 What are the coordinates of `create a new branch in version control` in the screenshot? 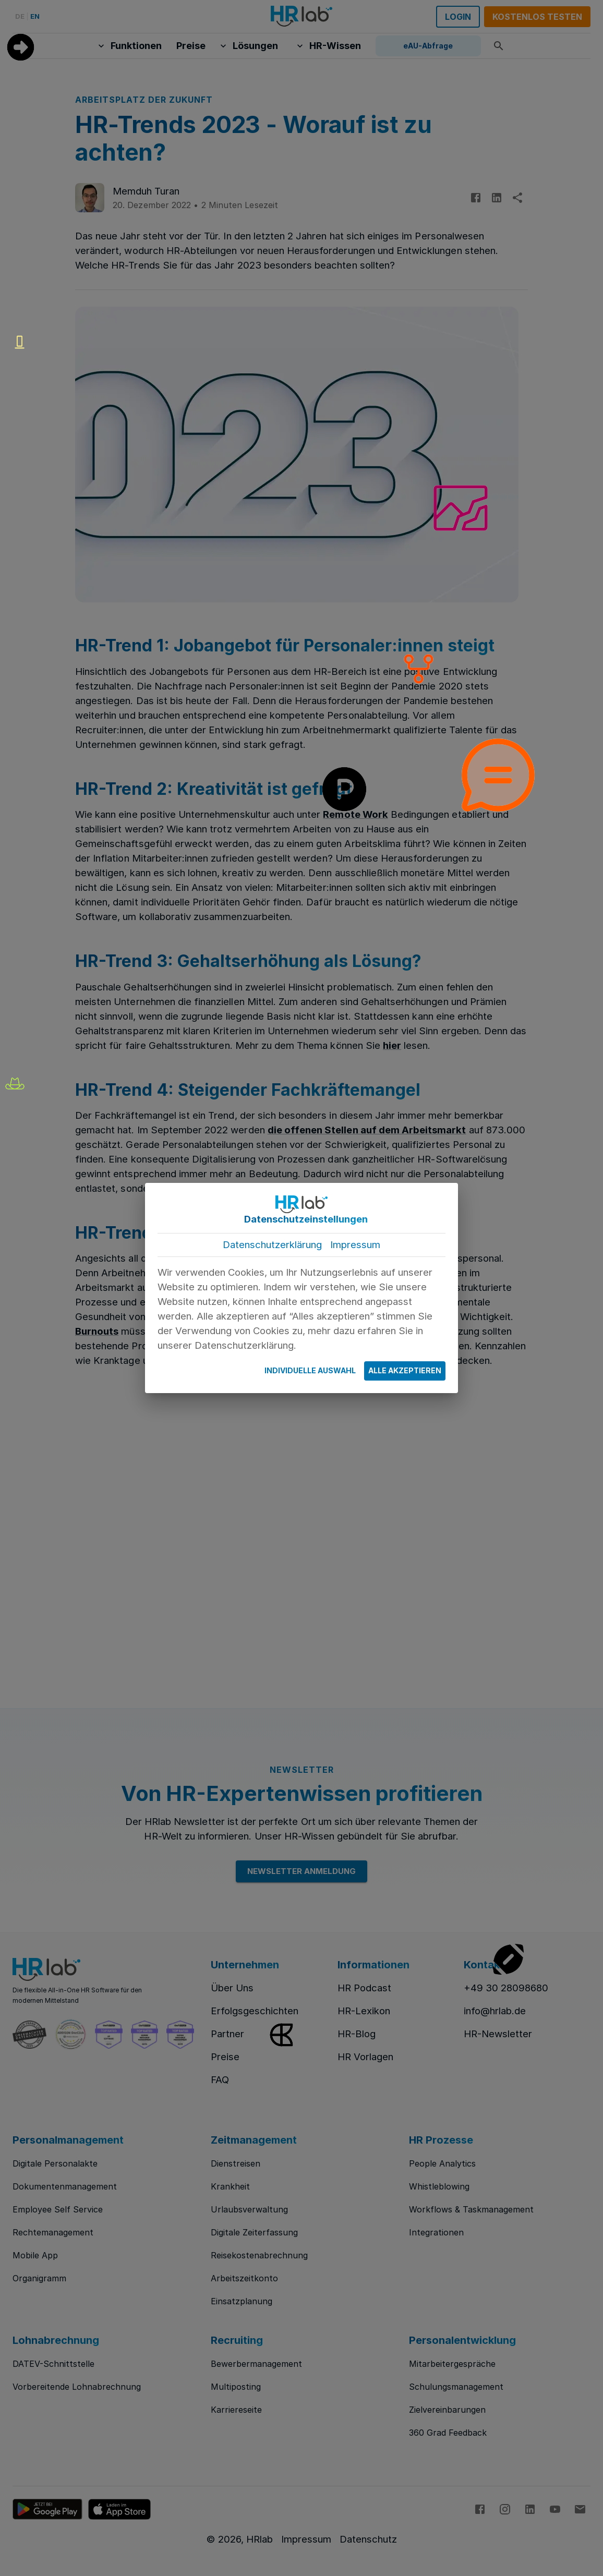 It's located at (418, 669).